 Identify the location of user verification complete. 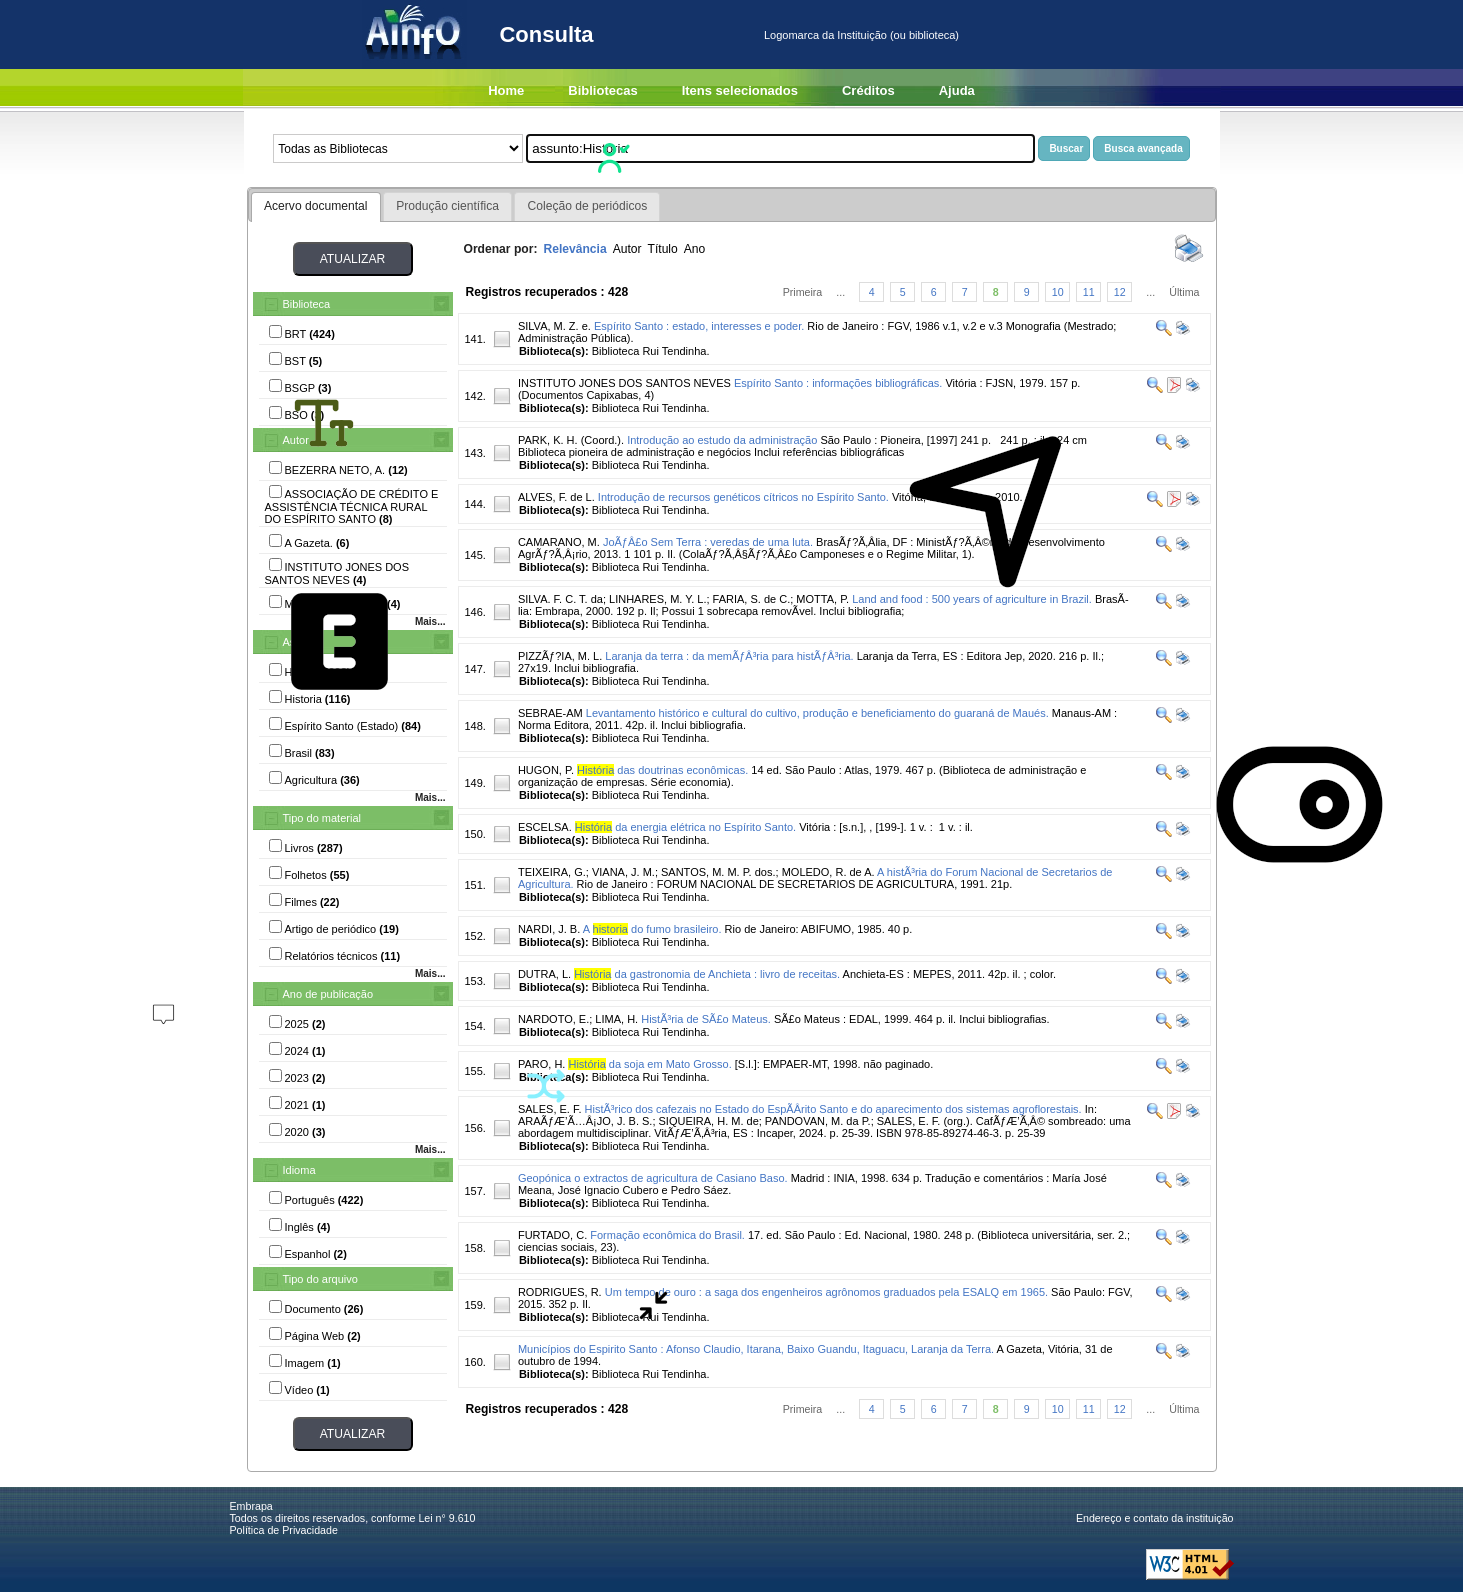
(613, 158).